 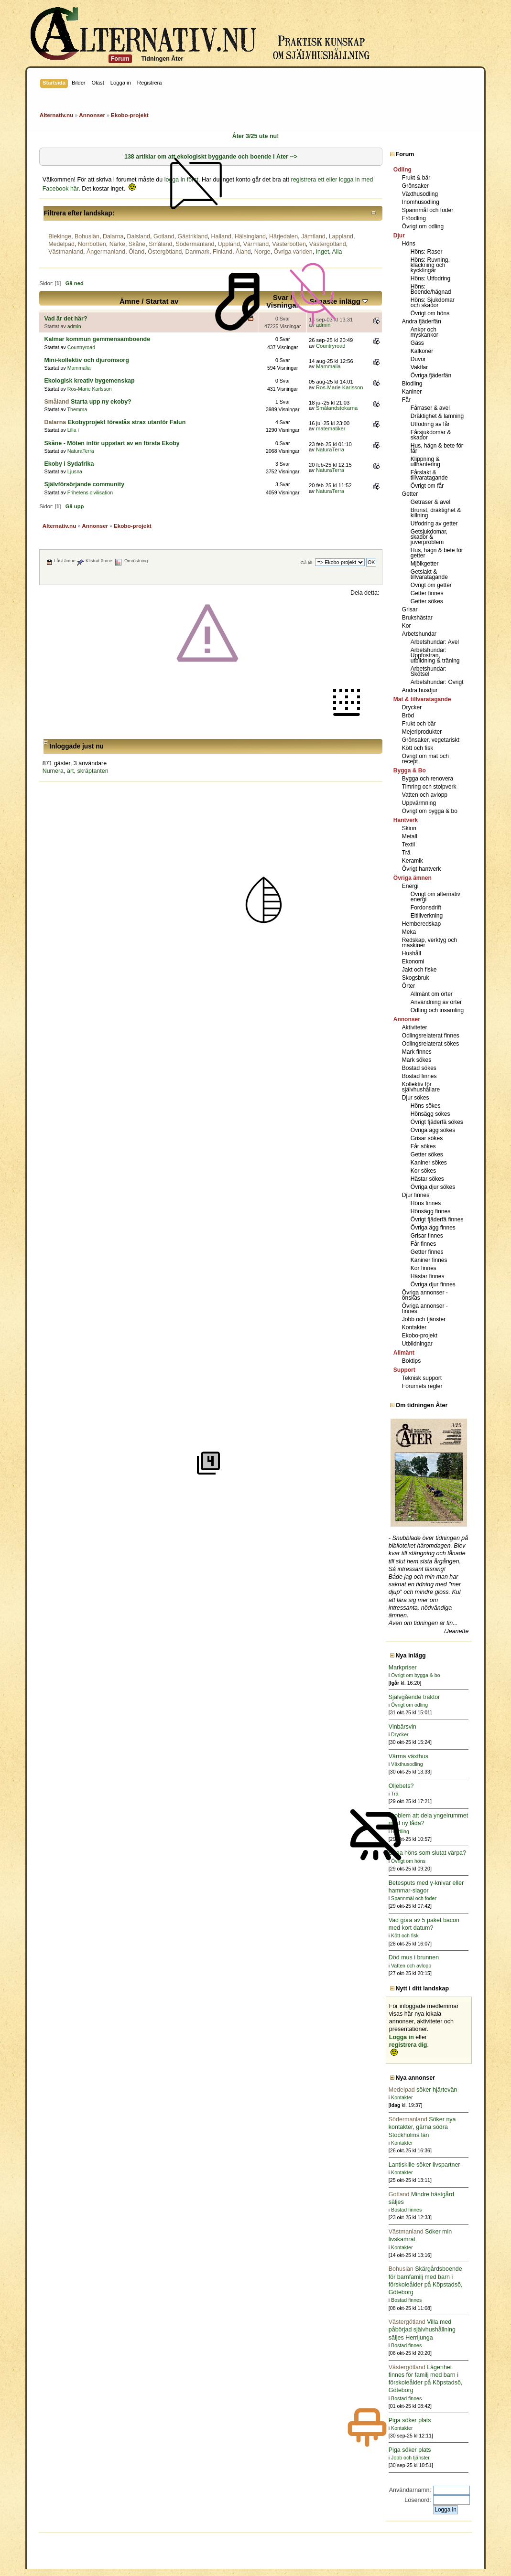 I want to click on apply bottom border to selected cells, so click(x=347, y=703).